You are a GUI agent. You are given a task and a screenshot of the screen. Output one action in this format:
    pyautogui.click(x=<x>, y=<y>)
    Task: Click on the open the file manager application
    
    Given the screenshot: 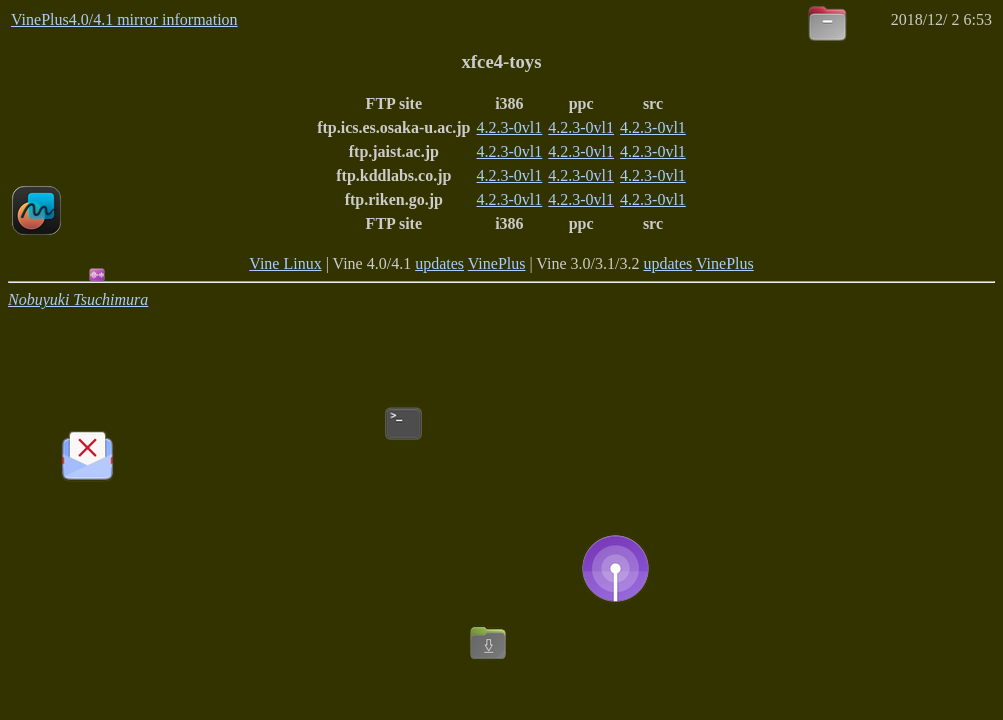 What is the action you would take?
    pyautogui.click(x=827, y=23)
    